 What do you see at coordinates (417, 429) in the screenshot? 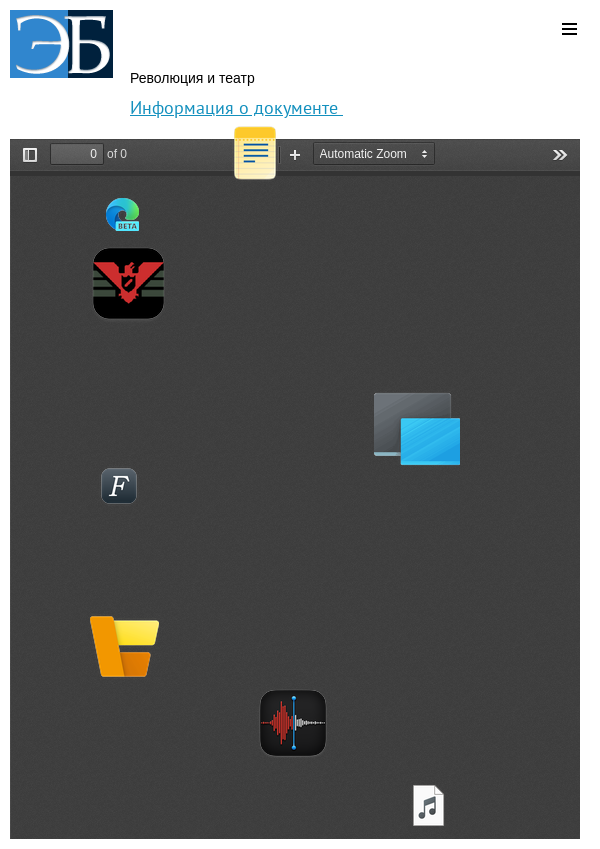
I see `launch emulator application` at bounding box center [417, 429].